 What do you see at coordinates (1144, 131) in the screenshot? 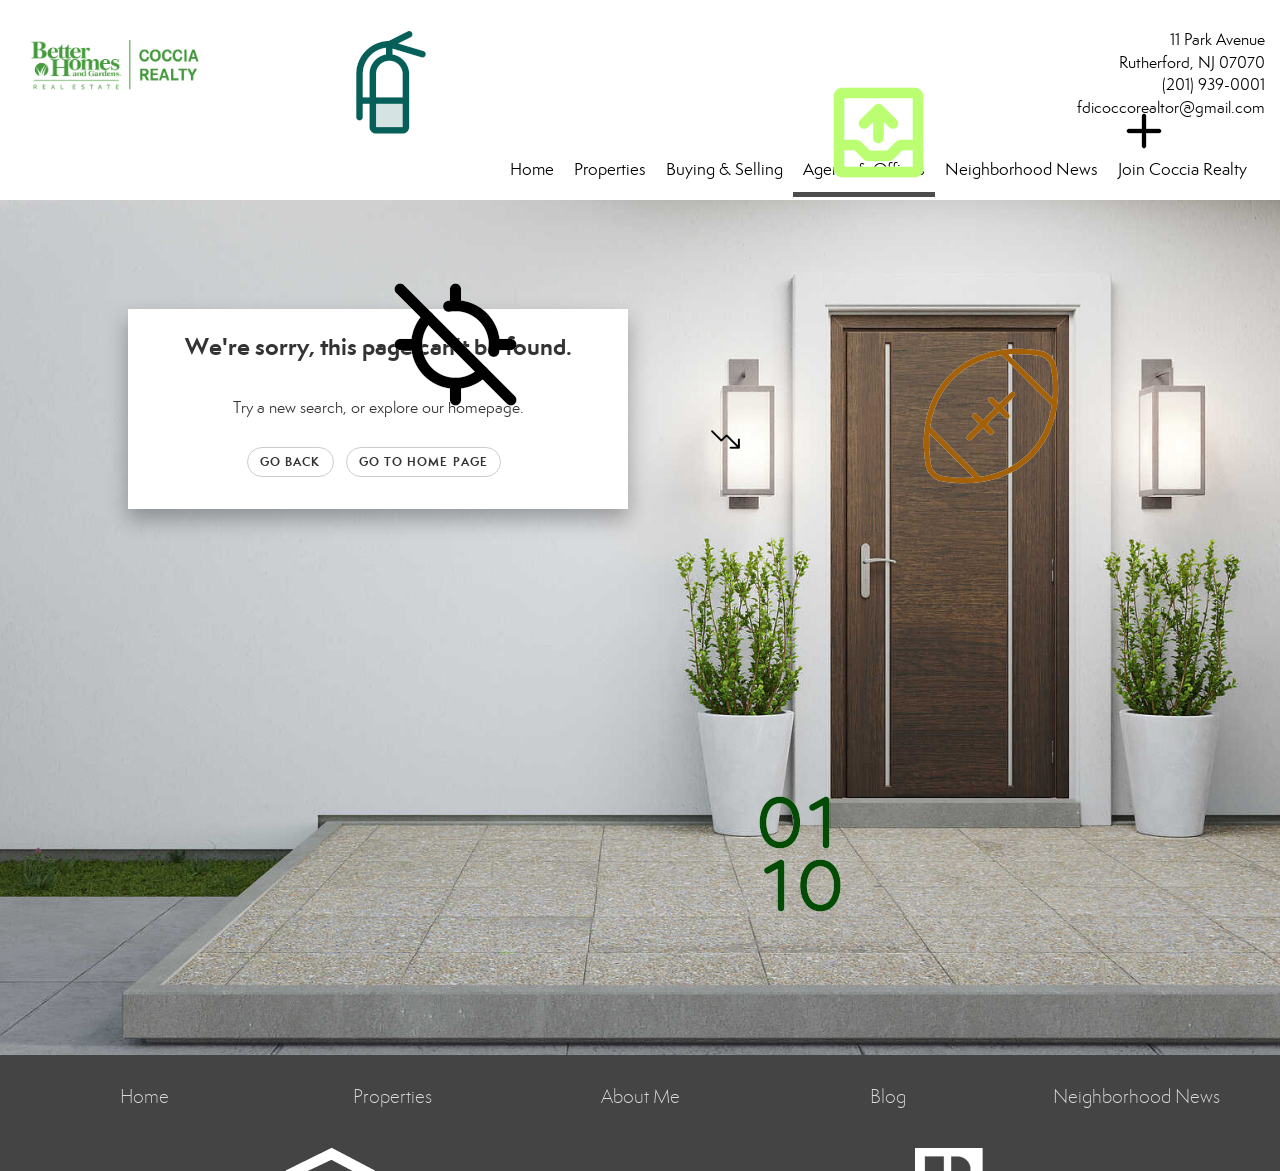
I see `add a new item` at bounding box center [1144, 131].